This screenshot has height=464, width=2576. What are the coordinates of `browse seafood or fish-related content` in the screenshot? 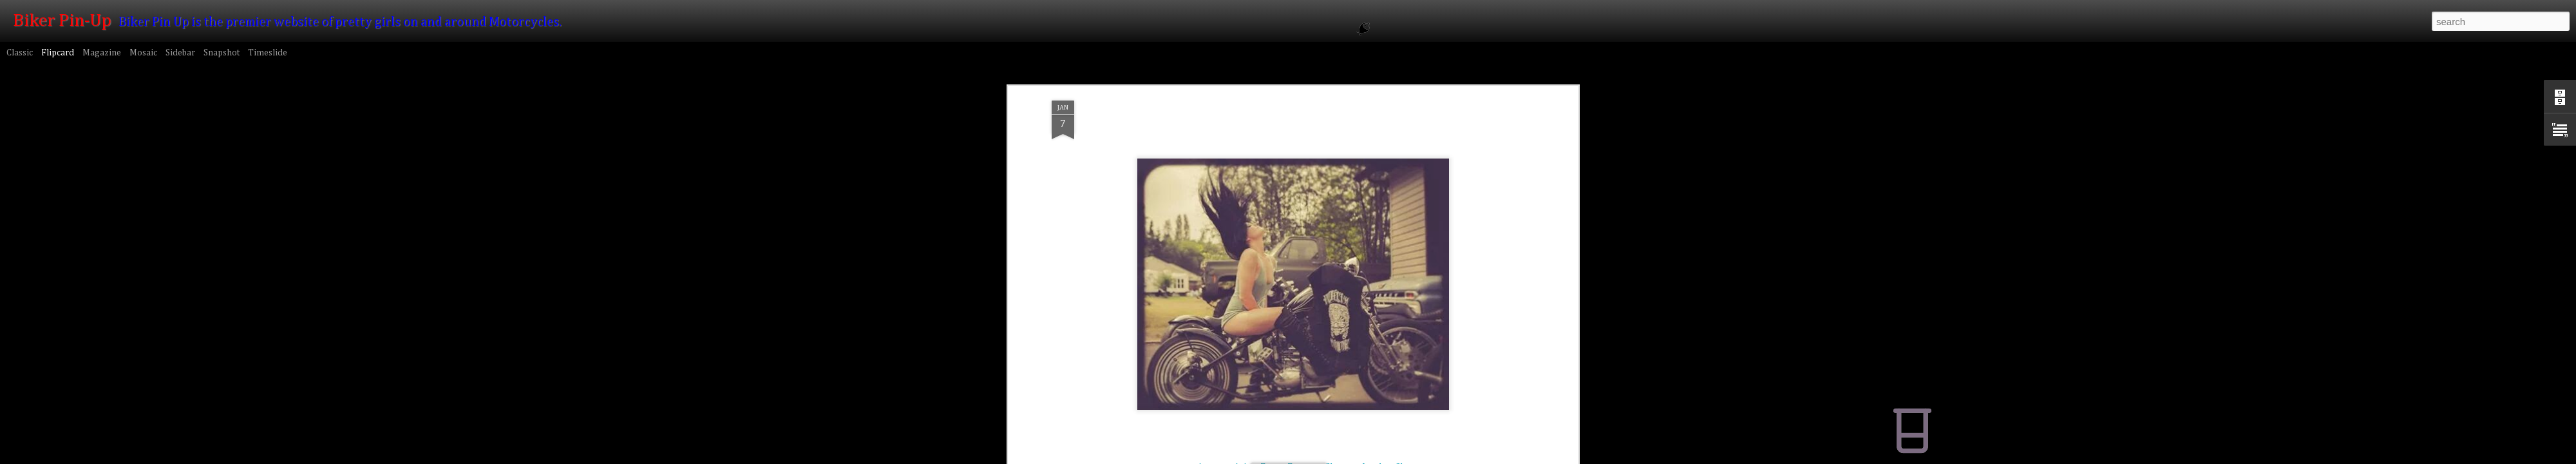 It's located at (1363, 28).